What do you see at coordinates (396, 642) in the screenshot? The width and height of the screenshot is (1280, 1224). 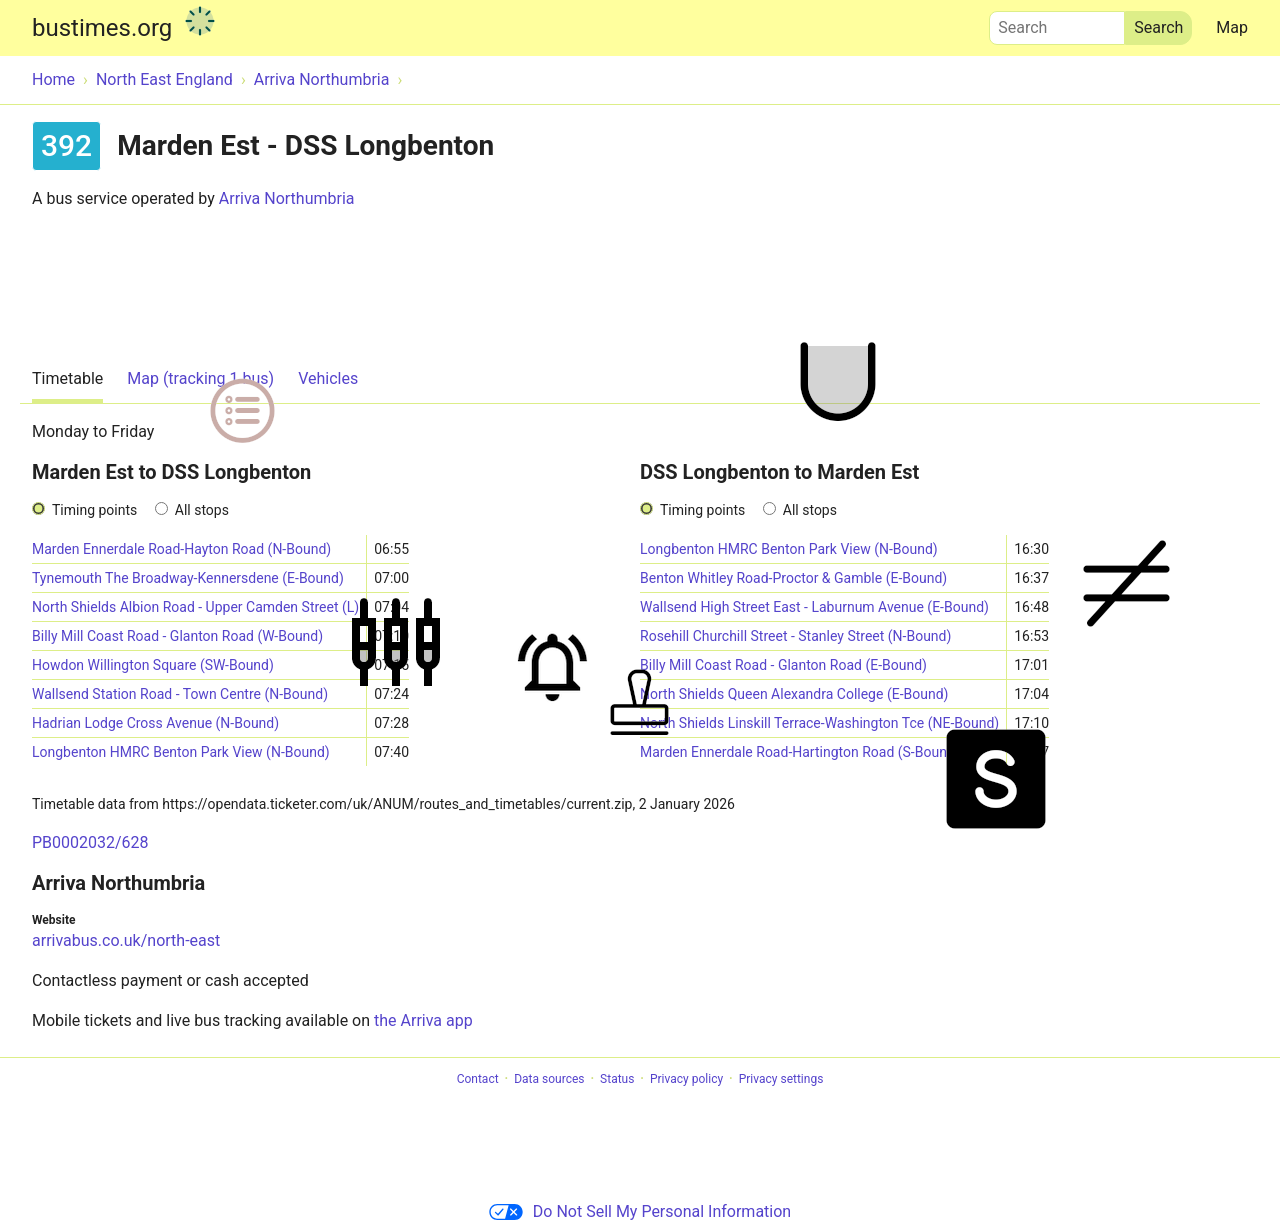 I see `configure audio/video input settings` at bounding box center [396, 642].